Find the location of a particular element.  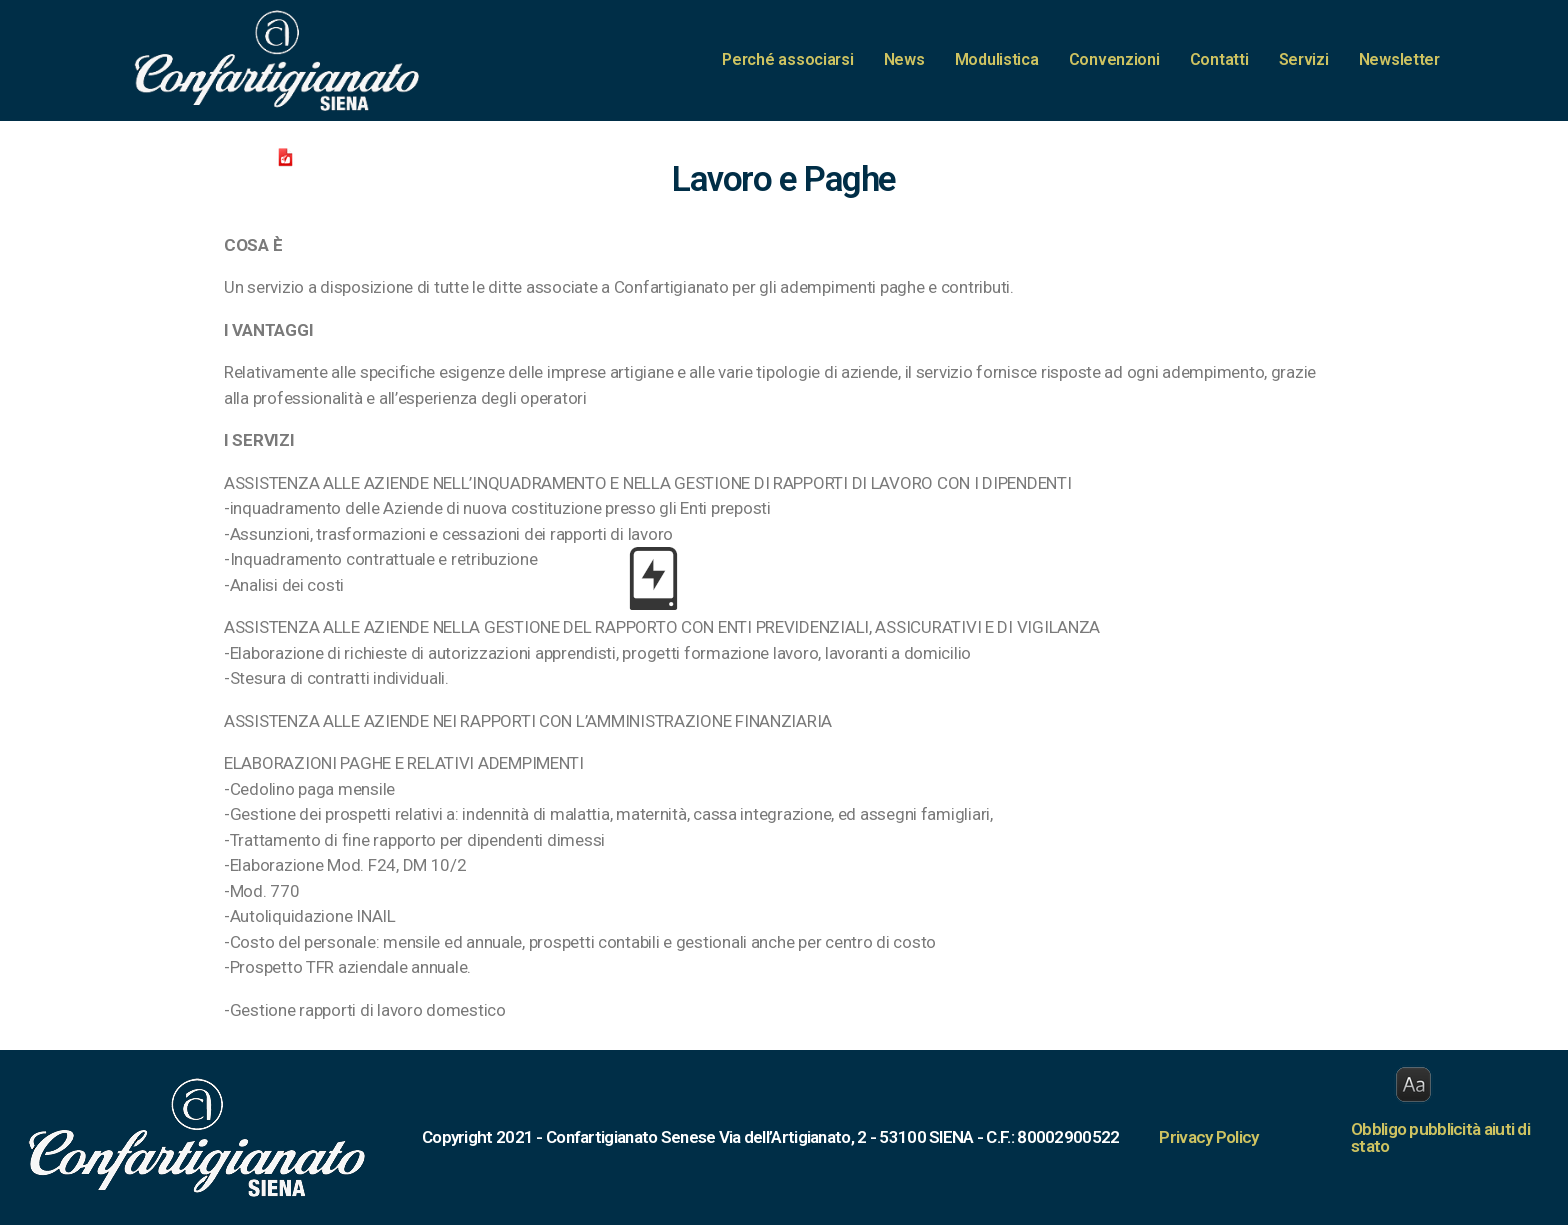

a postscript document file is located at coordinates (285, 157).